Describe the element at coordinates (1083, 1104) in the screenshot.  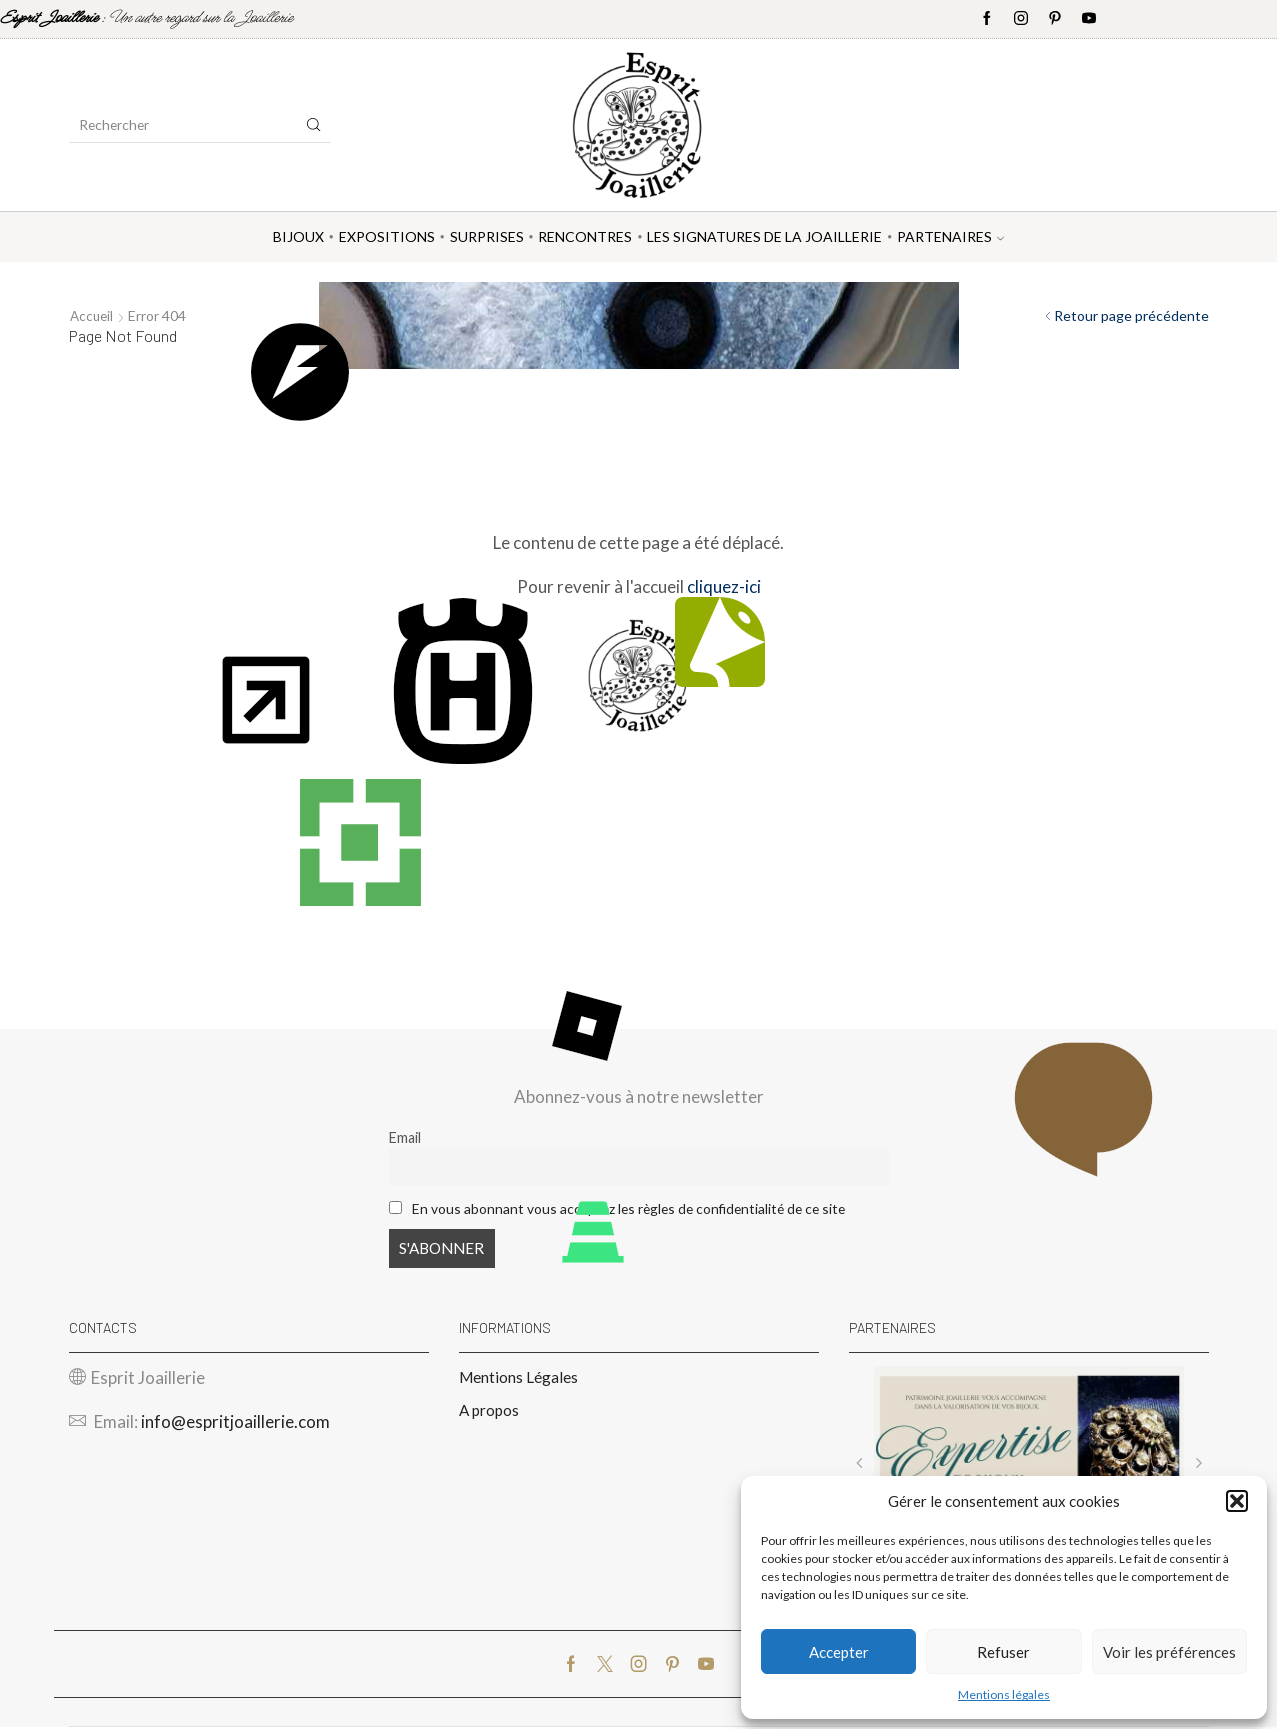
I see `open chat or messaging` at that location.